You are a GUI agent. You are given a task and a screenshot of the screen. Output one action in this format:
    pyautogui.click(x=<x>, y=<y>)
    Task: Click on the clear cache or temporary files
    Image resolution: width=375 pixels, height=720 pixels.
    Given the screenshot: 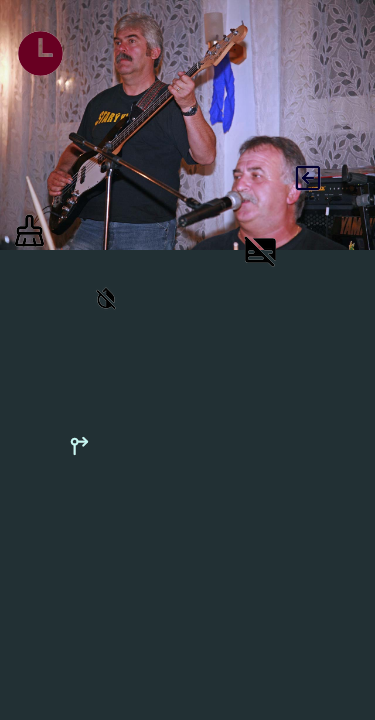 What is the action you would take?
    pyautogui.click(x=29, y=230)
    